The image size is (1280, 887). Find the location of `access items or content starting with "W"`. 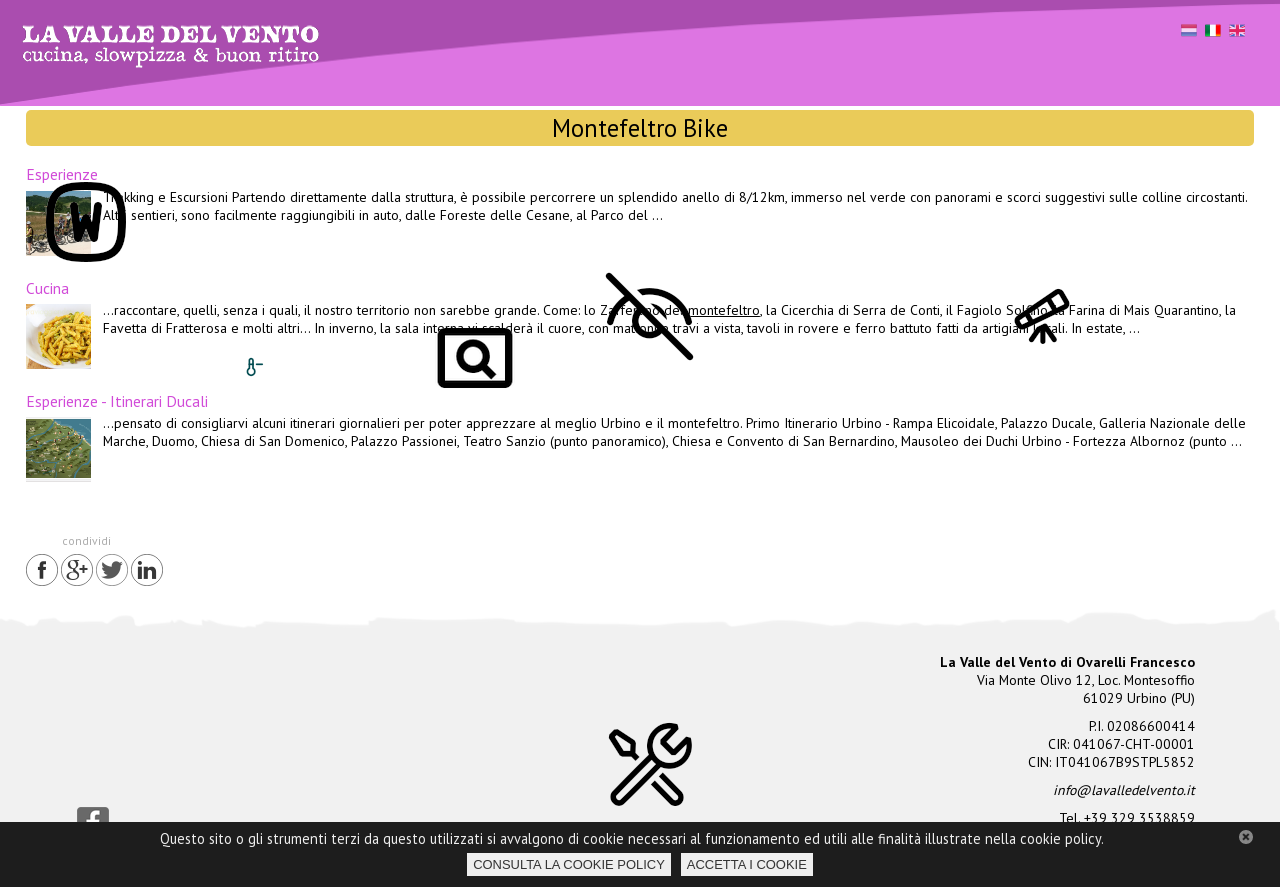

access items or content starting with "W" is located at coordinates (86, 222).